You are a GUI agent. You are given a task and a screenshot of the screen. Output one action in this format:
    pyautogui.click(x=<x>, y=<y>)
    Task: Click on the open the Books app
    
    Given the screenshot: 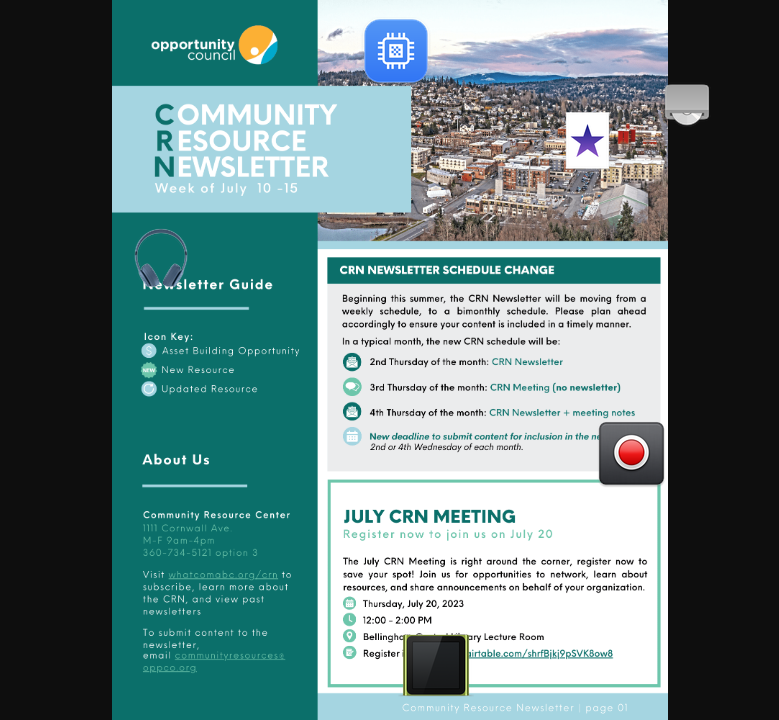 What is the action you would take?
    pyautogui.click(x=654, y=44)
    